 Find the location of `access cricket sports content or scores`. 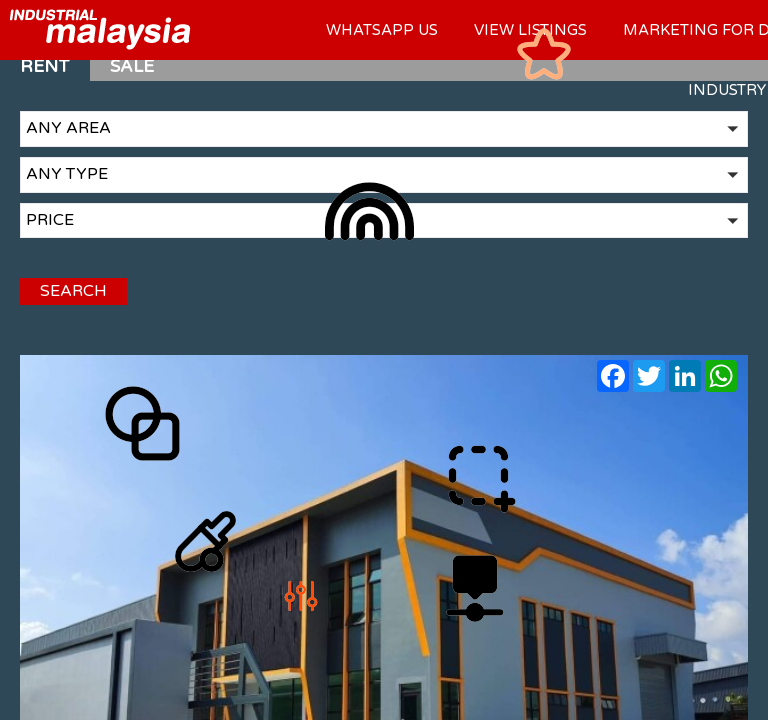

access cricket sports content or scores is located at coordinates (205, 541).